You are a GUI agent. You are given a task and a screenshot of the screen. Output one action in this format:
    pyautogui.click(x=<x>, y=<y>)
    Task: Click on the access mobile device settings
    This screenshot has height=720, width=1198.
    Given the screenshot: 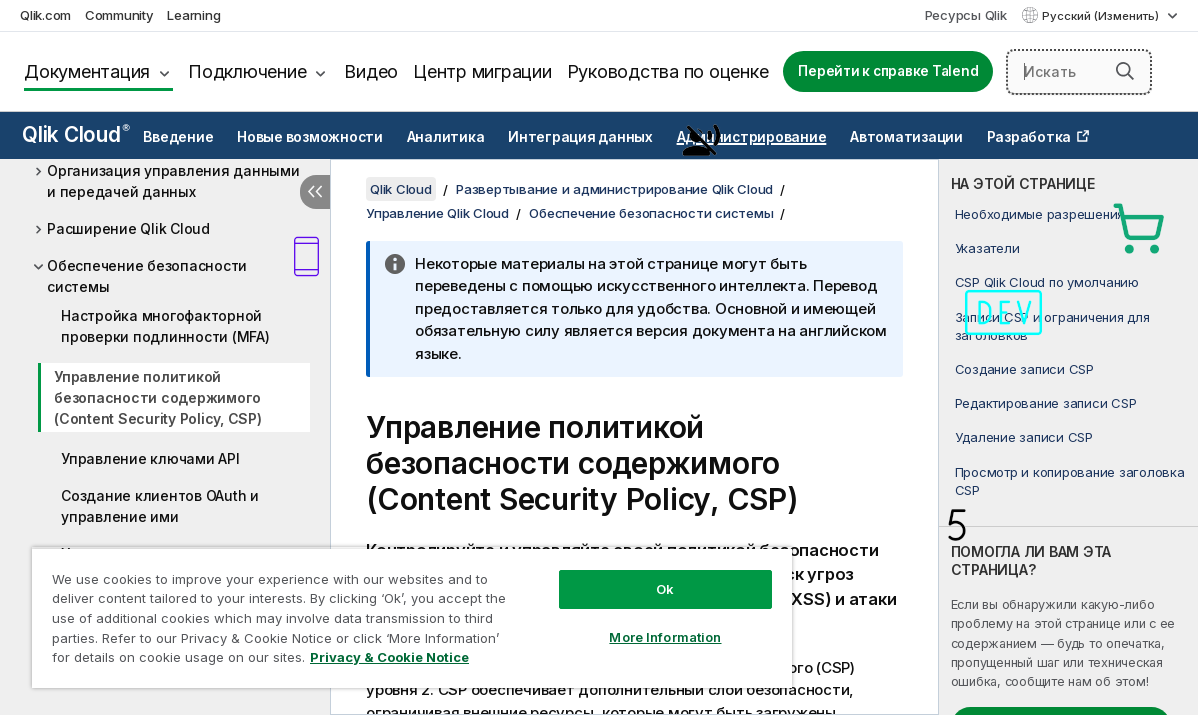 What is the action you would take?
    pyautogui.click(x=306, y=256)
    